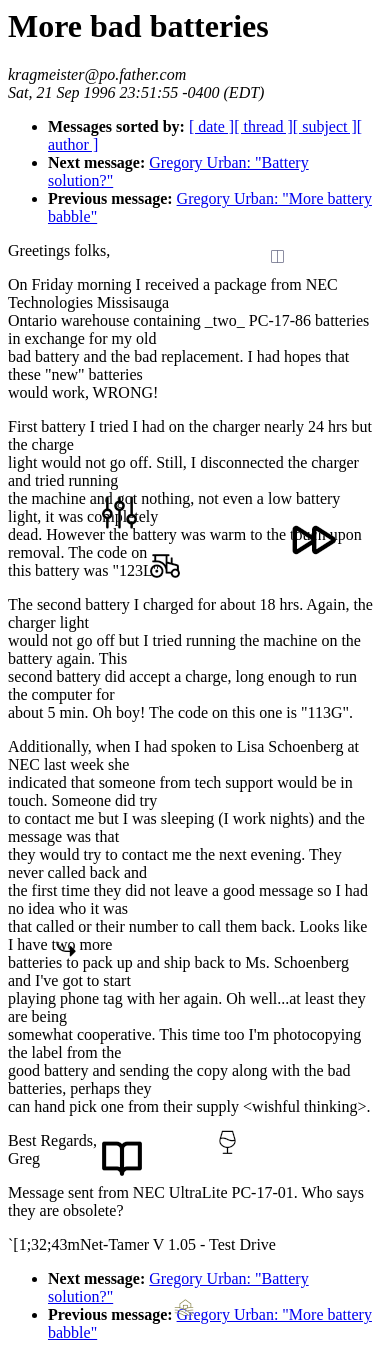  I want to click on access farming or agricultural features, so click(164, 565).